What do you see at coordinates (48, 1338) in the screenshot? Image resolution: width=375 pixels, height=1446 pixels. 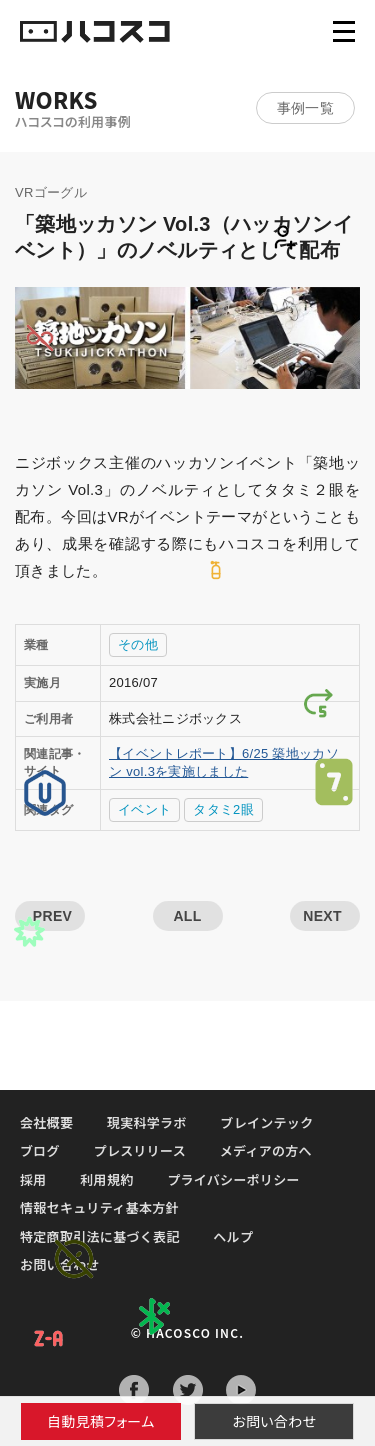 I see `sort items in reverse alphabetical order` at bounding box center [48, 1338].